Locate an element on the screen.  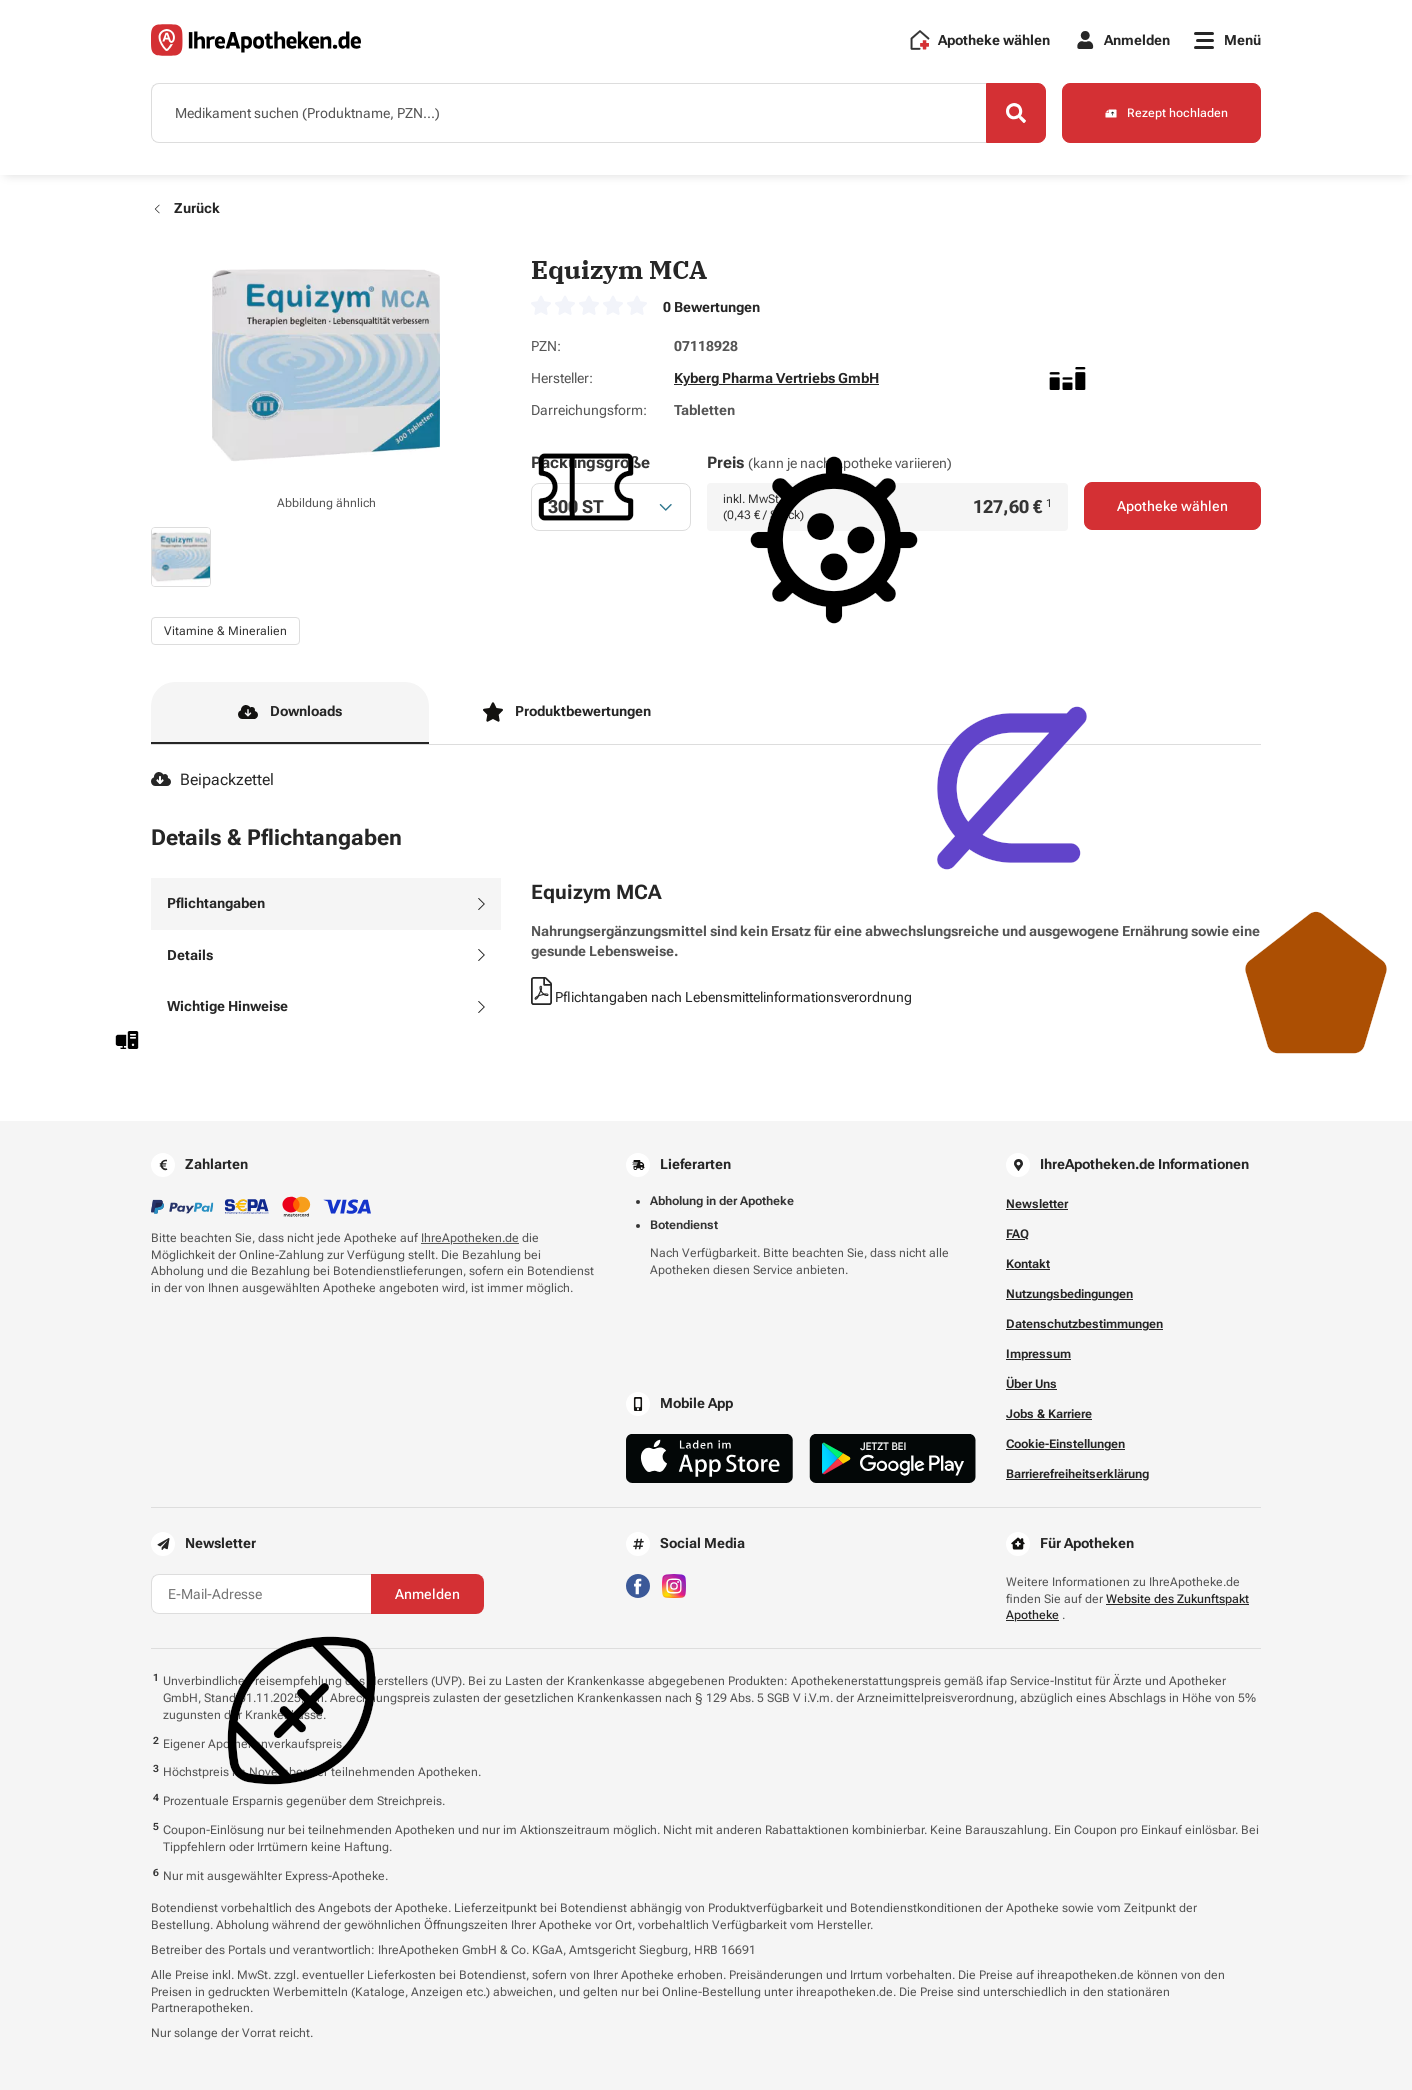
indicates a set is not a subset of another in mathematical notation is located at coordinates (1012, 788).